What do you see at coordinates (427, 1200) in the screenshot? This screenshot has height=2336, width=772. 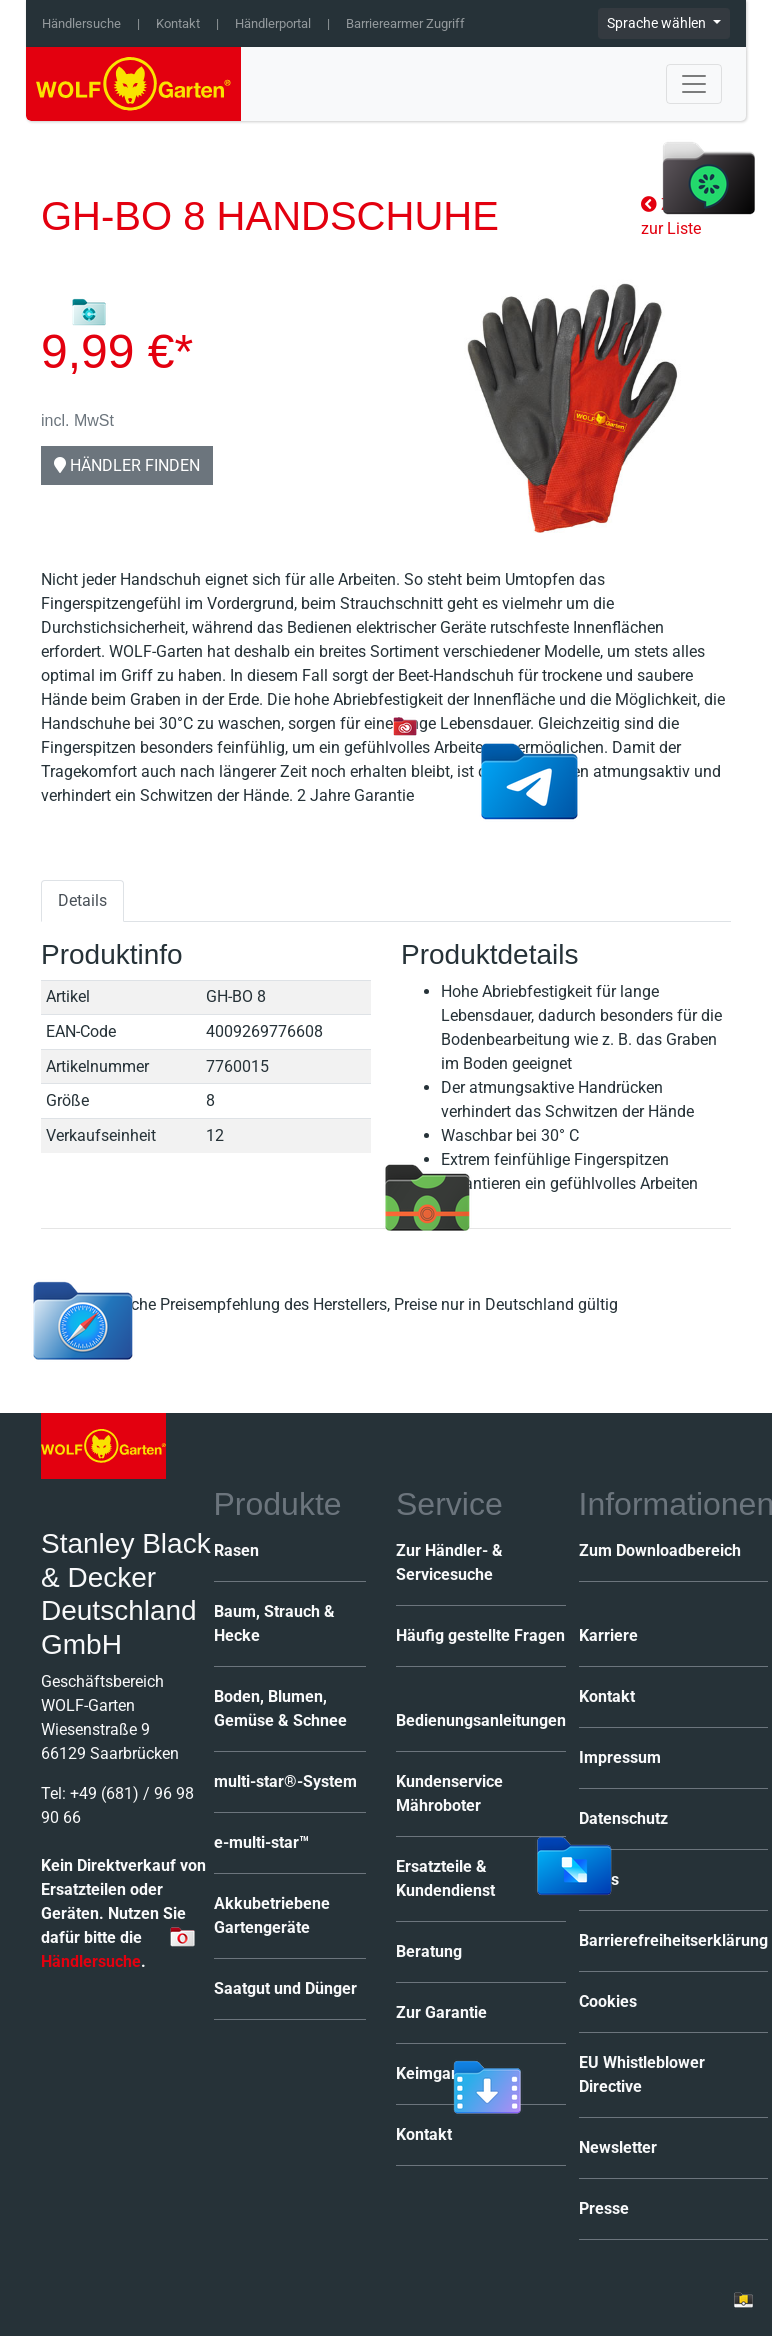 I see `open folder containing pokémon dusk ball themed content` at bounding box center [427, 1200].